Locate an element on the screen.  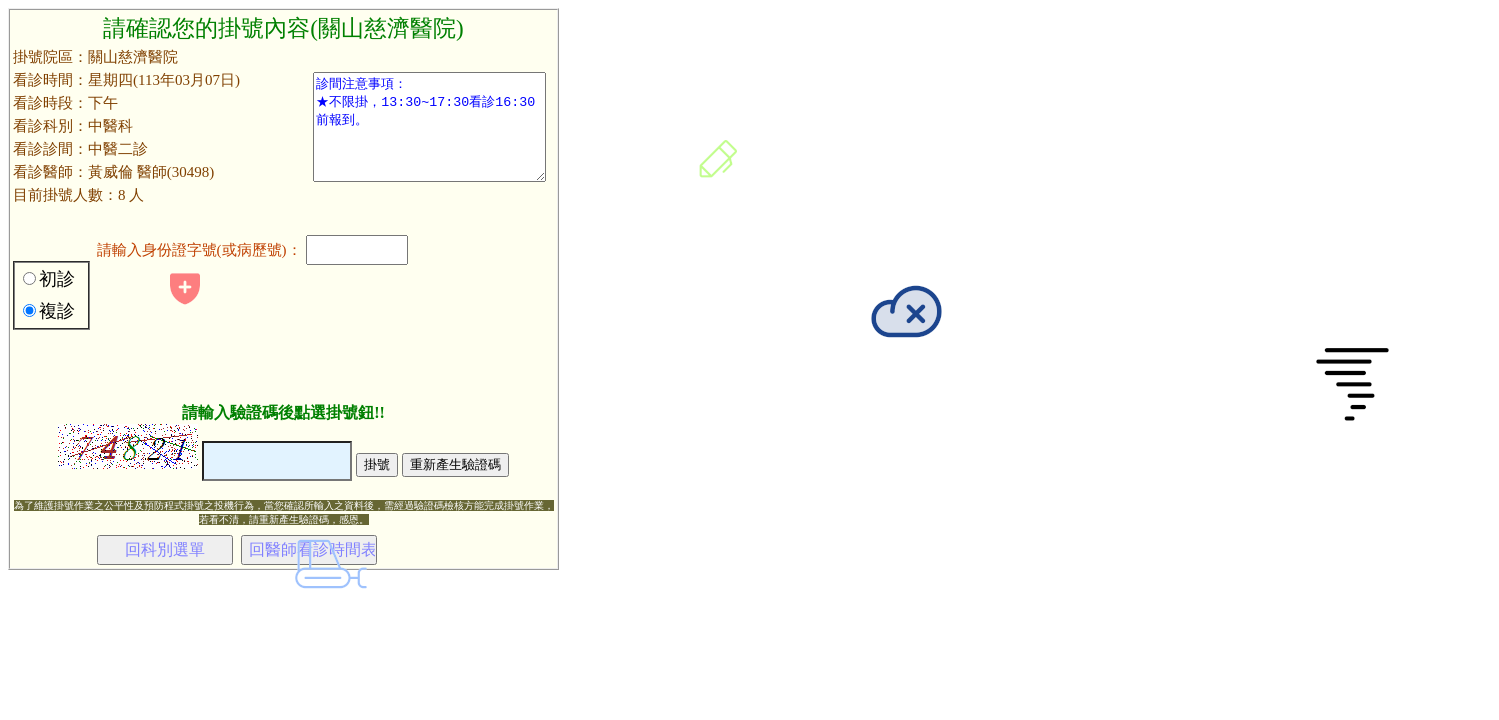
disconnect from cloud storage is located at coordinates (906, 311).